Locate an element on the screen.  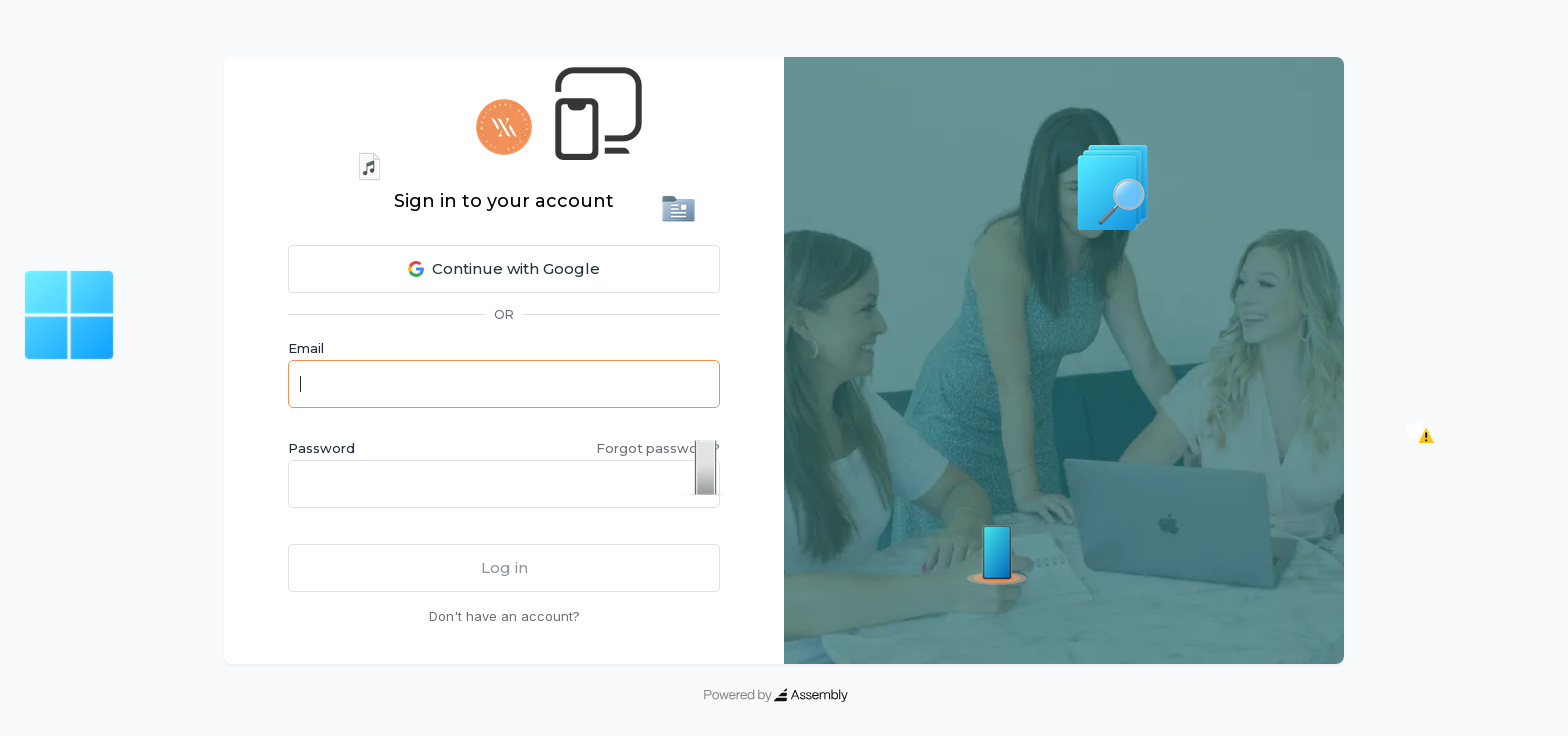
enable mobile hotspot sharing is located at coordinates (997, 555).